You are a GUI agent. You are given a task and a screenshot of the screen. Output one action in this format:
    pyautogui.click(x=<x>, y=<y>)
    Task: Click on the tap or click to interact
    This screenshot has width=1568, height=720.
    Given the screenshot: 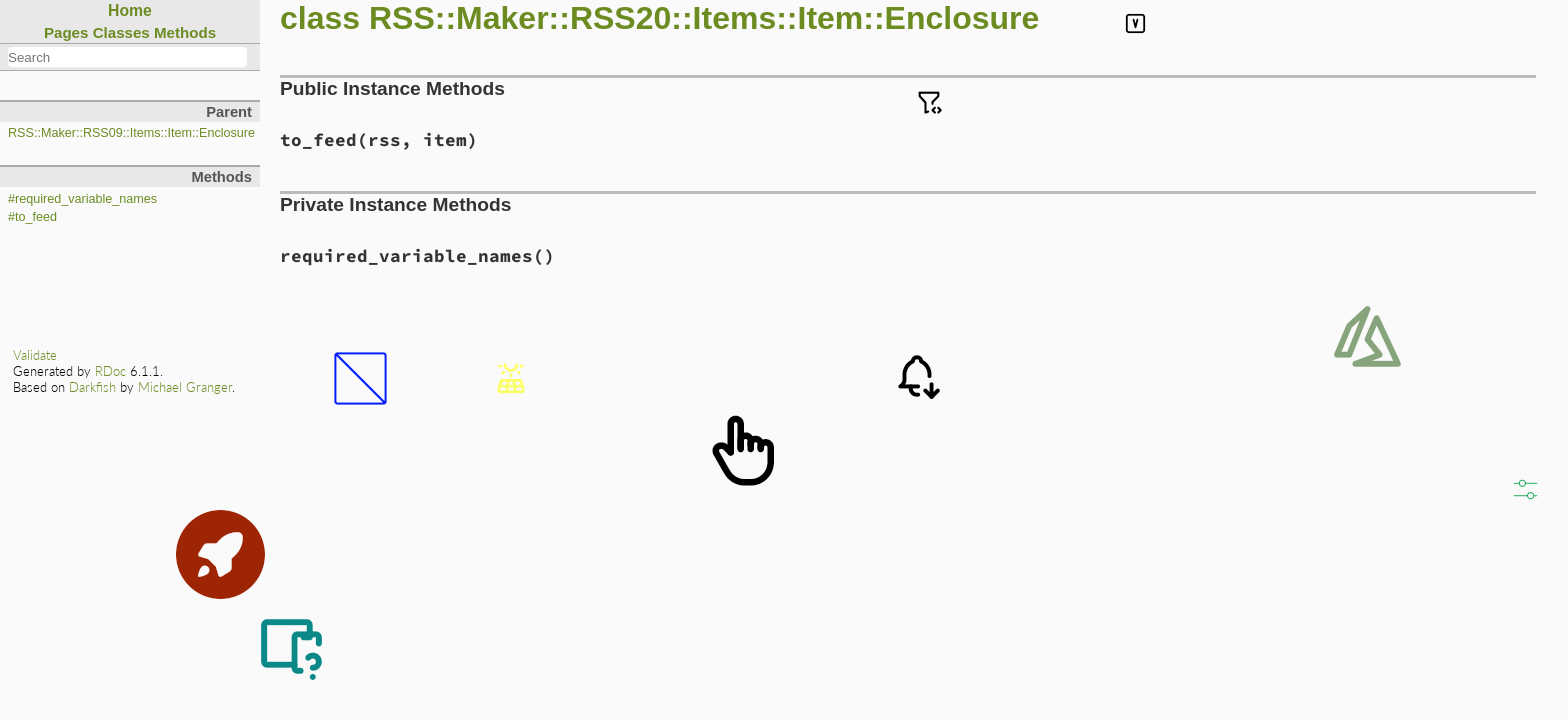 What is the action you would take?
    pyautogui.click(x=744, y=449)
    